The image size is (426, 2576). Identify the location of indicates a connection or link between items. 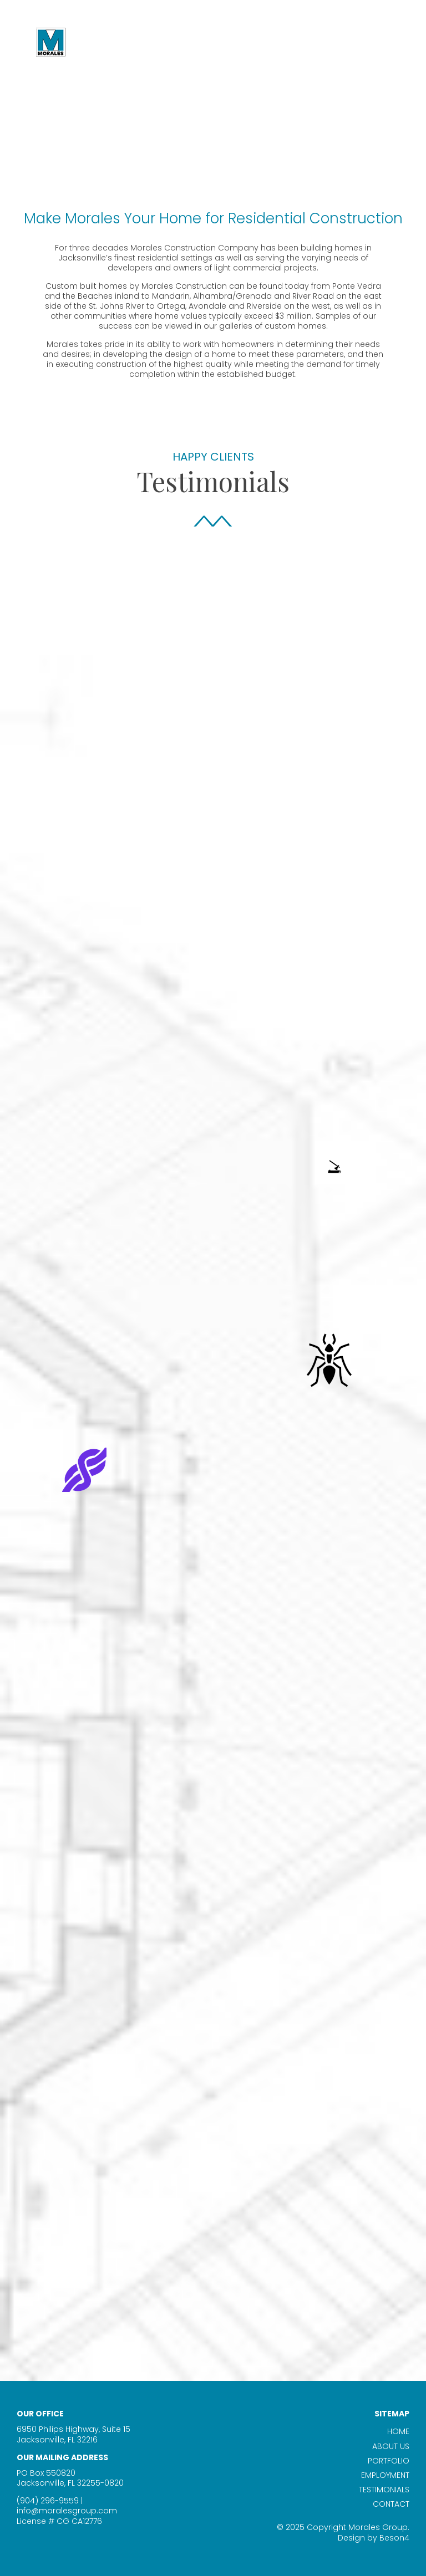
(84, 1470).